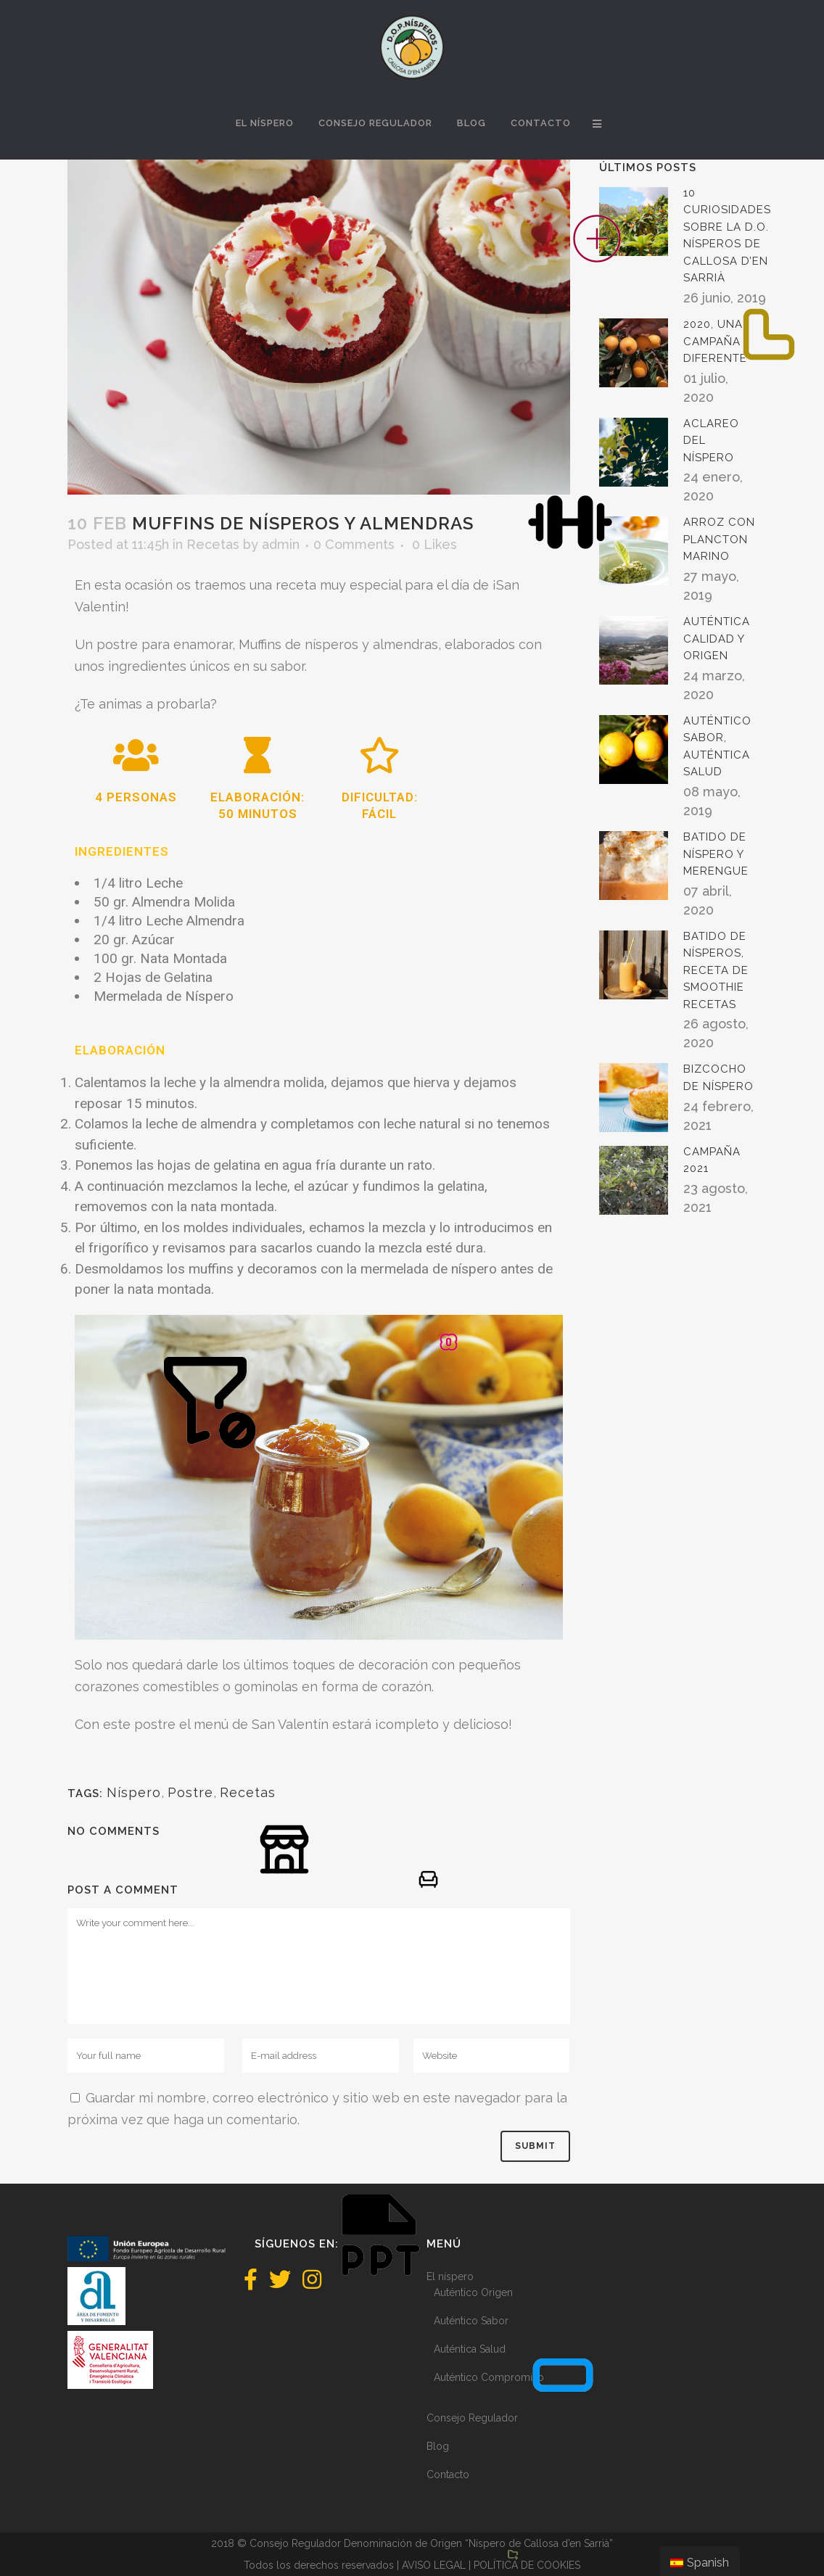 This screenshot has width=824, height=2576. Describe the element at coordinates (769, 334) in the screenshot. I see `connect two paths with a straight corner join` at that location.